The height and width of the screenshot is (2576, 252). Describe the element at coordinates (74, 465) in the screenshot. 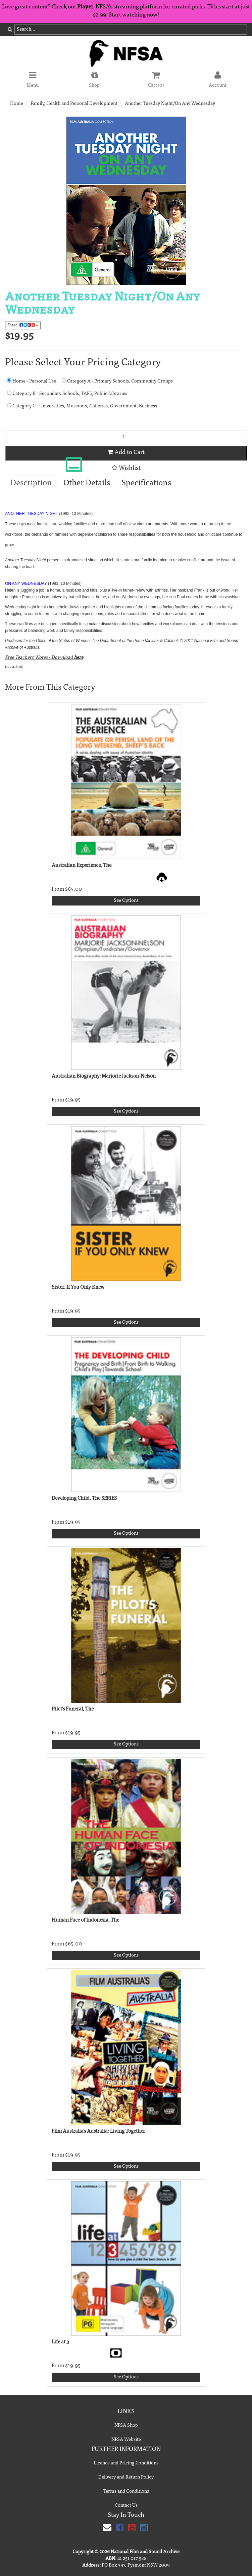

I see `switch to bottom panel layout` at that location.